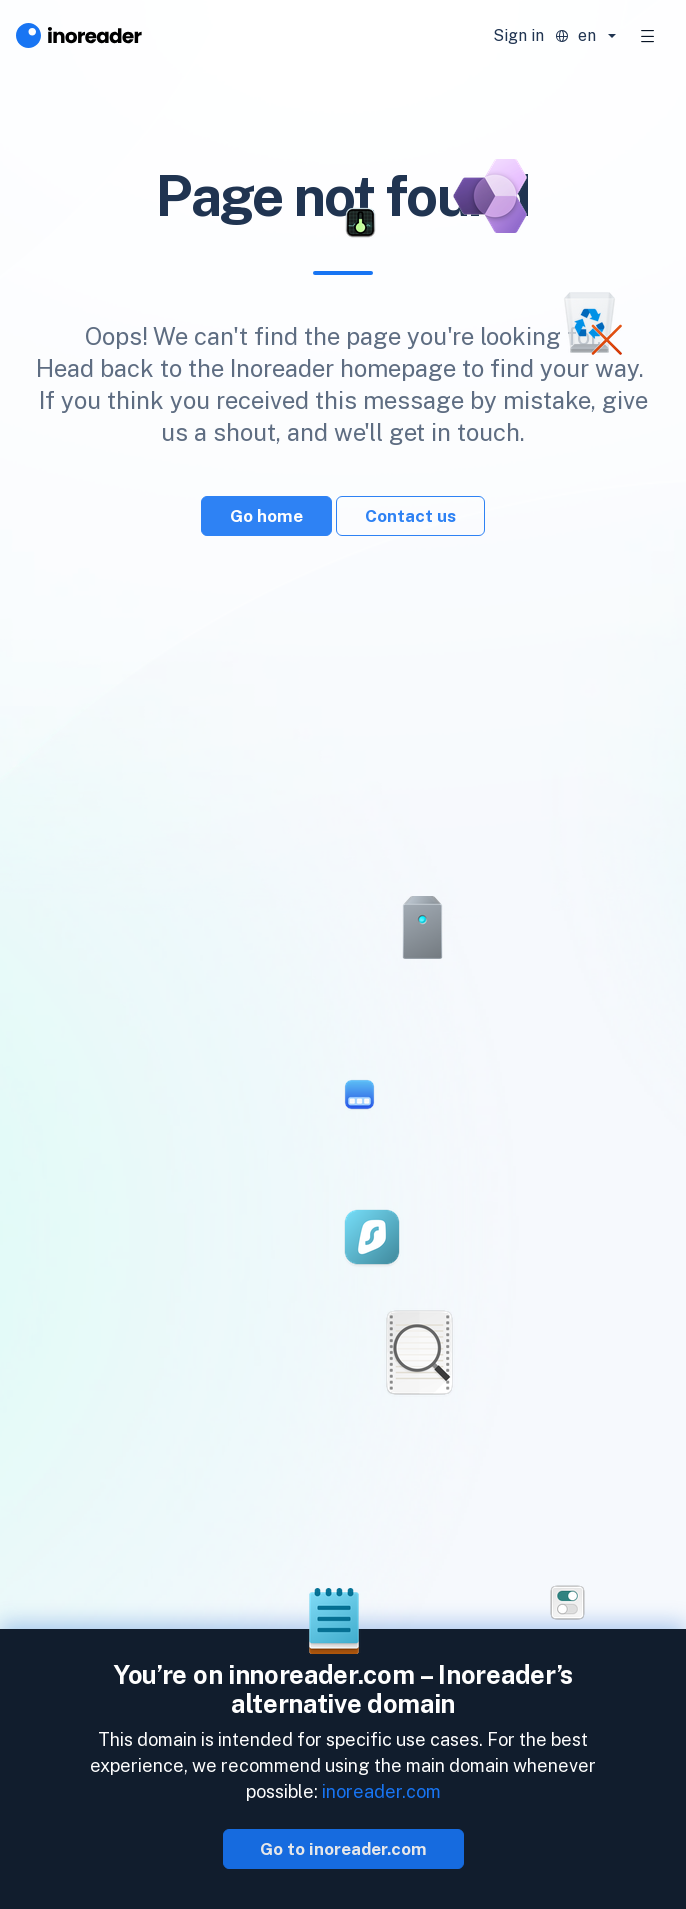 Image resolution: width=686 pixels, height=1909 pixels. Describe the element at coordinates (589, 322) in the screenshot. I see `empty recycle bin with no items to restore` at that location.